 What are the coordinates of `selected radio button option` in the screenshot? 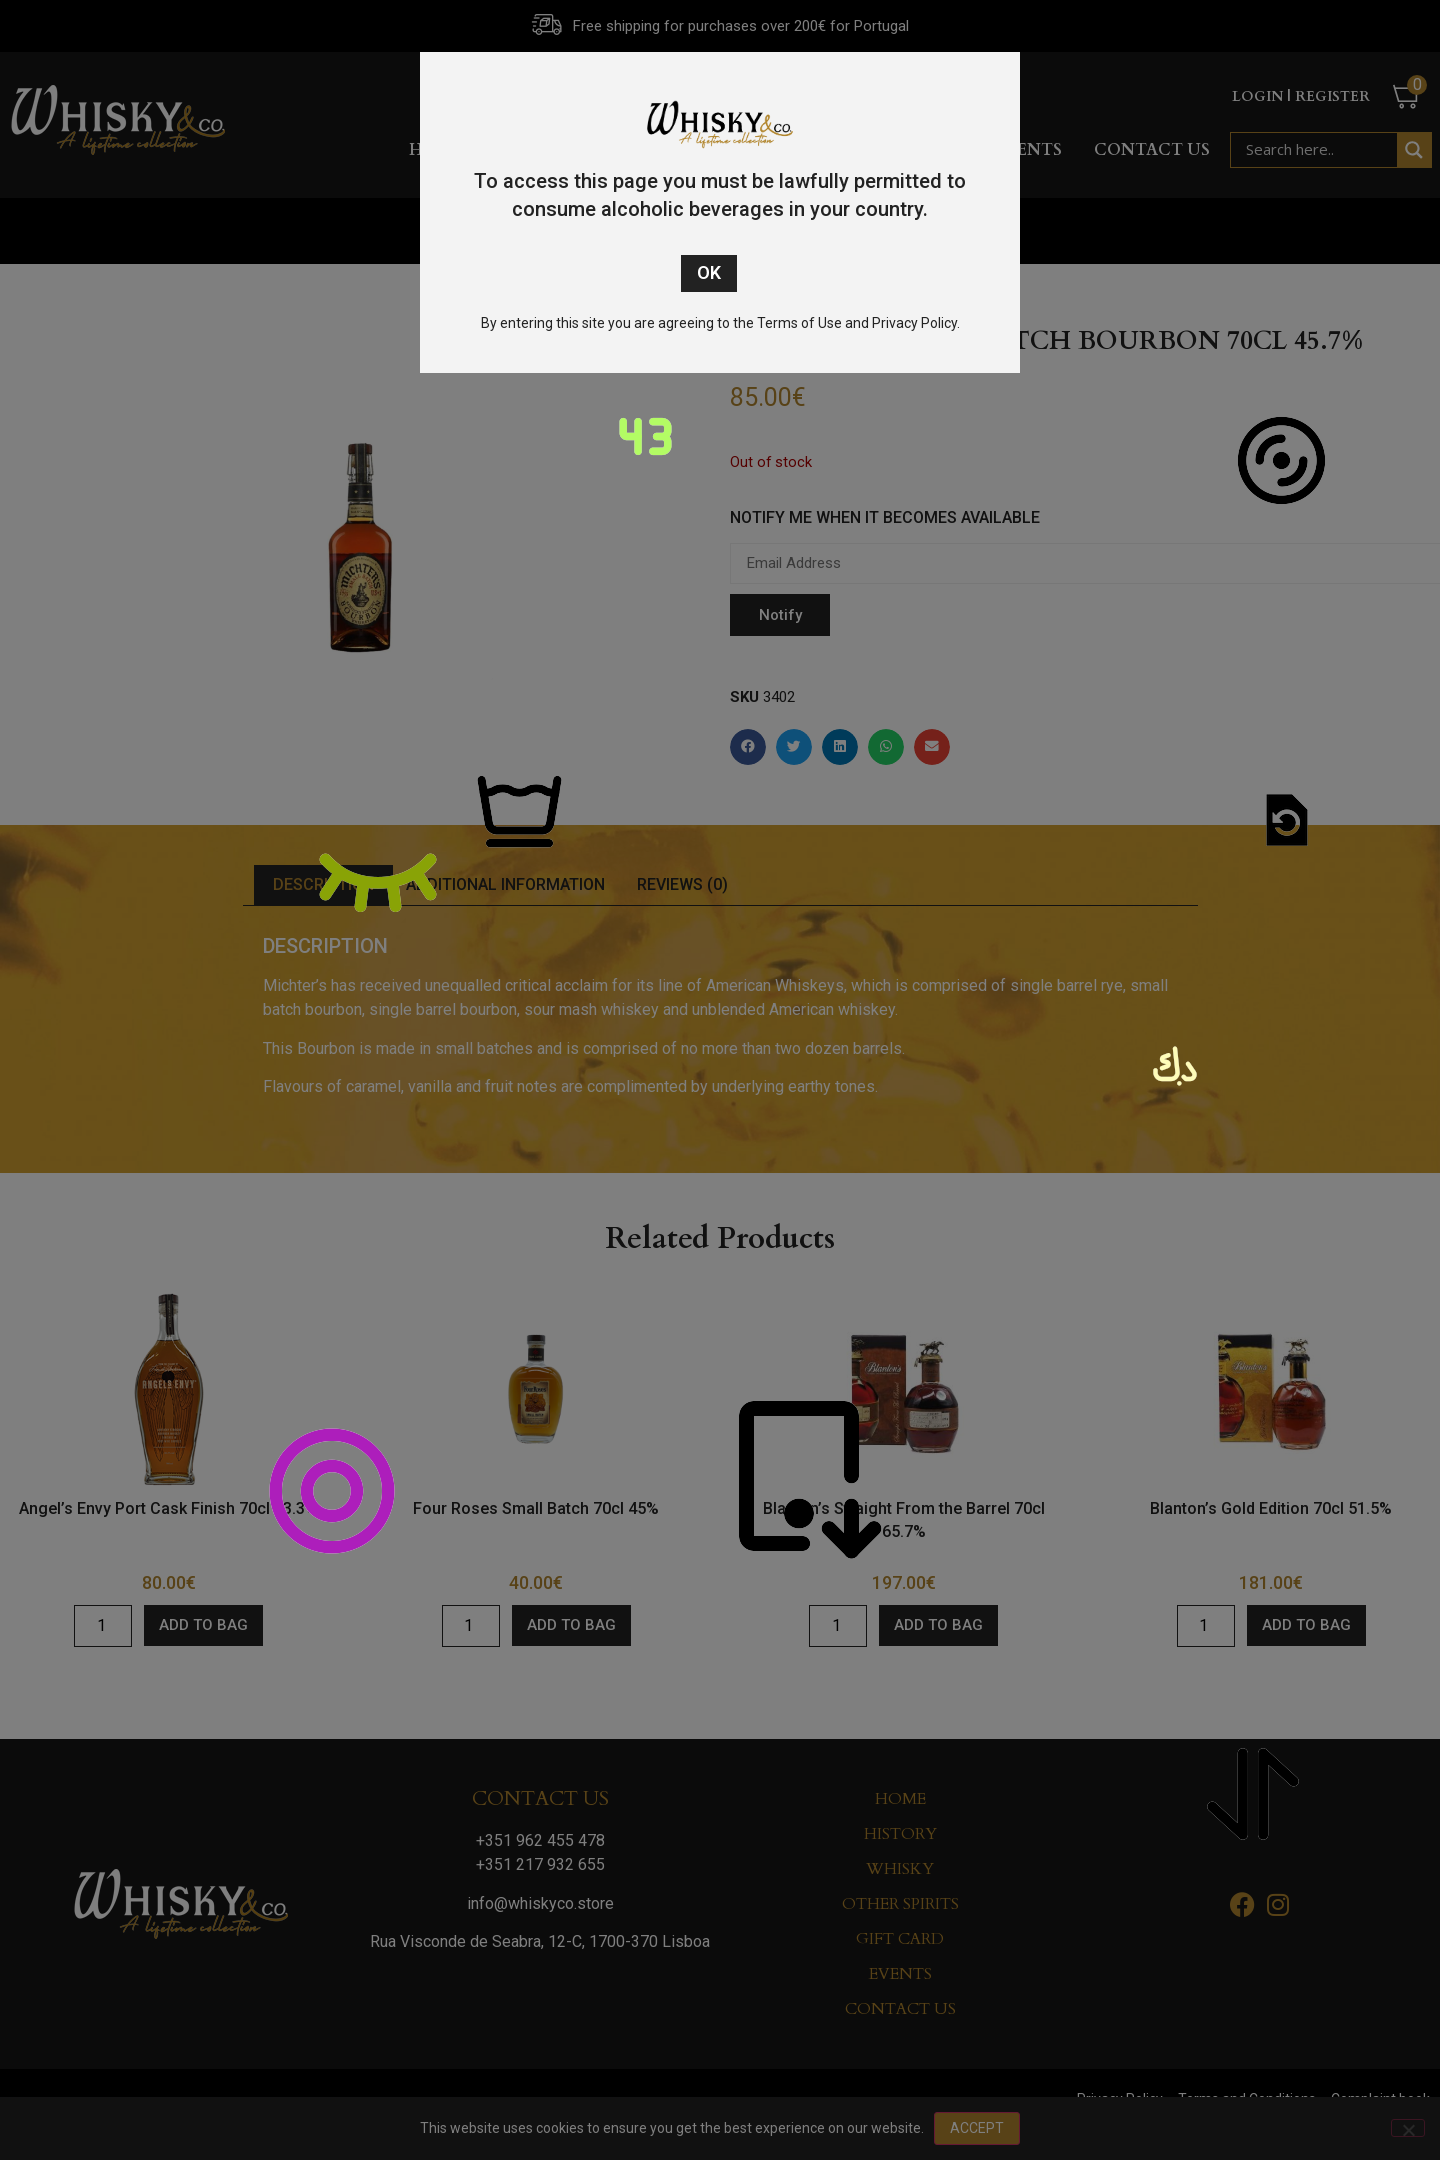 It's located at (332, 1491).